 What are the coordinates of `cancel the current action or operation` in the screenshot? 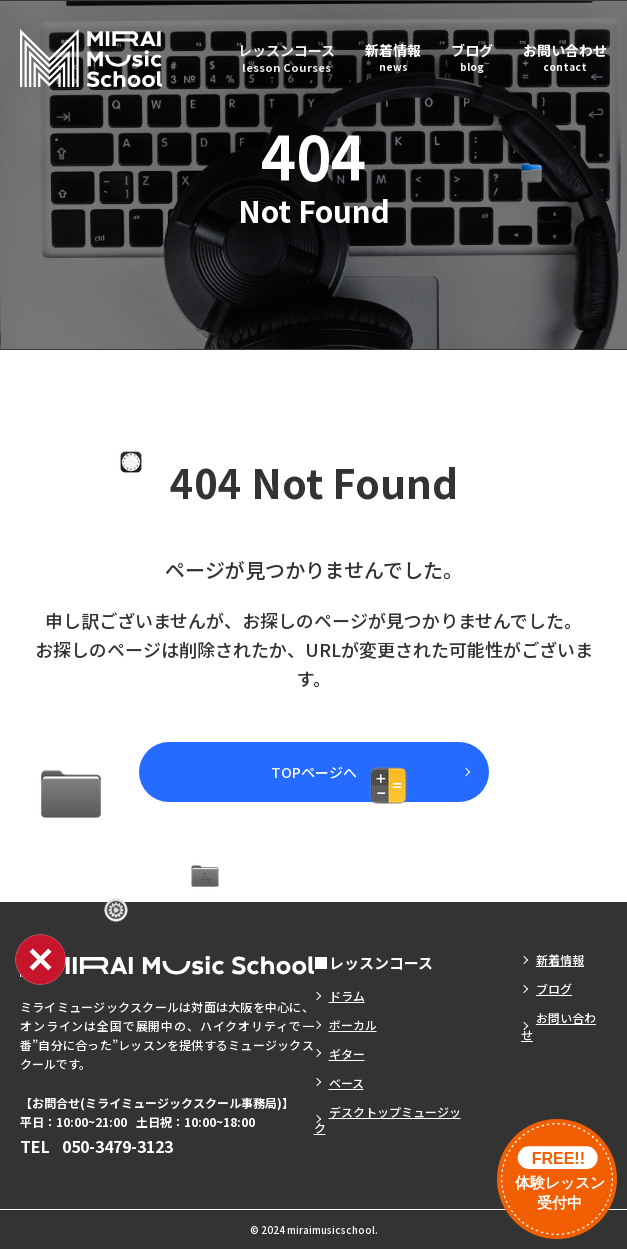 It's located at (40, 959).